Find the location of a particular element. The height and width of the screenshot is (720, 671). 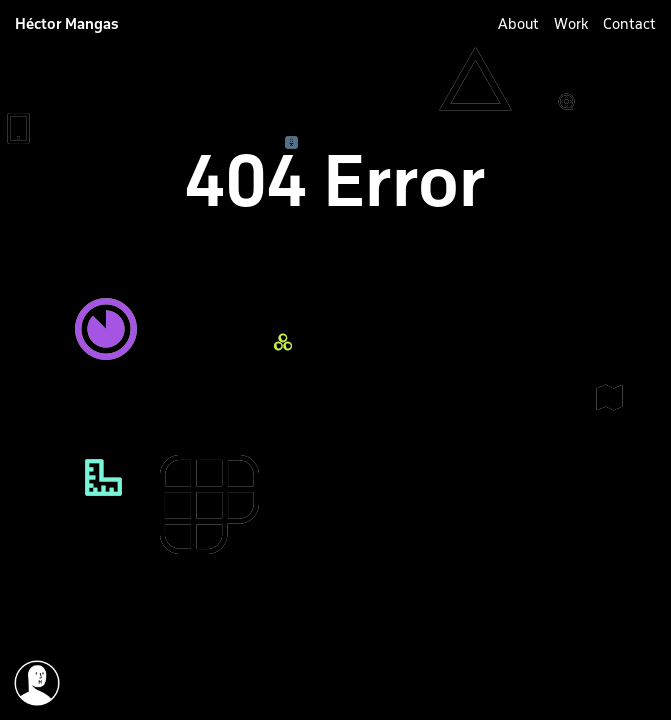

getx state management framework logo is located at coordinates (283, 342).